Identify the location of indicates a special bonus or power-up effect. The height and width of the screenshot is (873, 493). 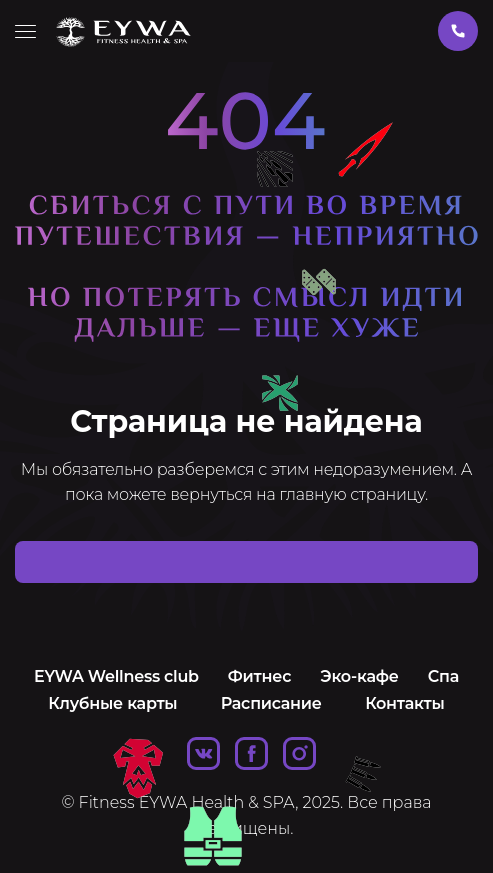
(280, 393).